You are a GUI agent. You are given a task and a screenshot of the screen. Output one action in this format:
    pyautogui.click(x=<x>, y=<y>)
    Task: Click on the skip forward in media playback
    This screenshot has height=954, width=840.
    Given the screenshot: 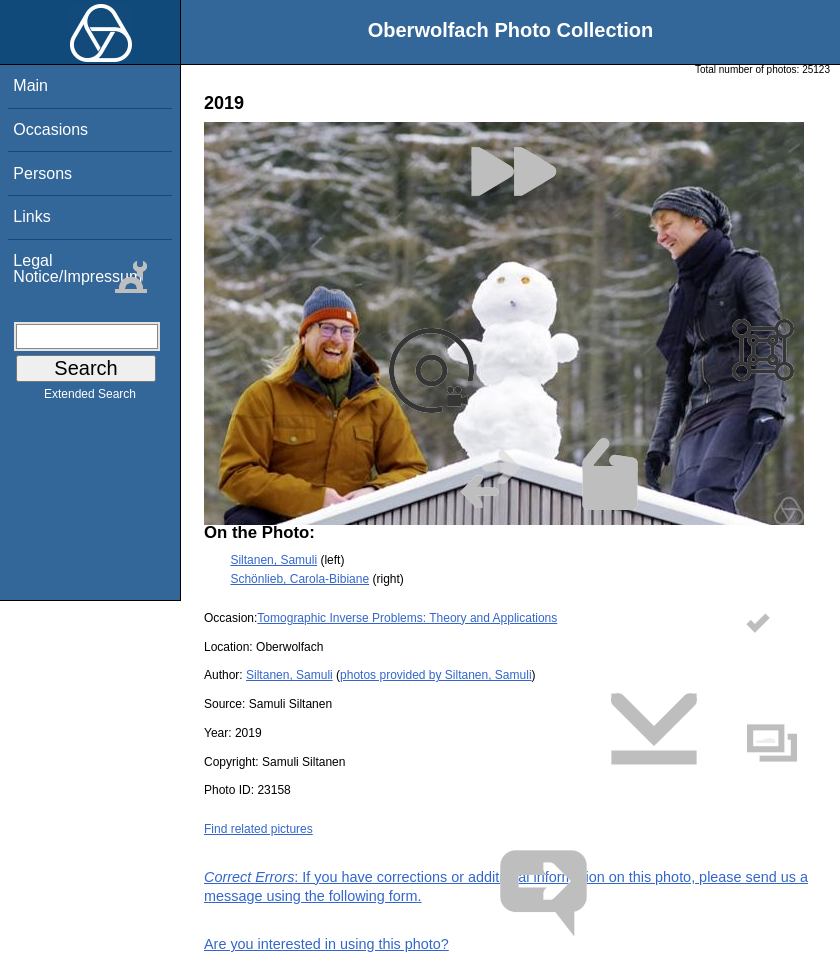 What is the action you would take?
    pyautogui.click(x=514, y=171)
    